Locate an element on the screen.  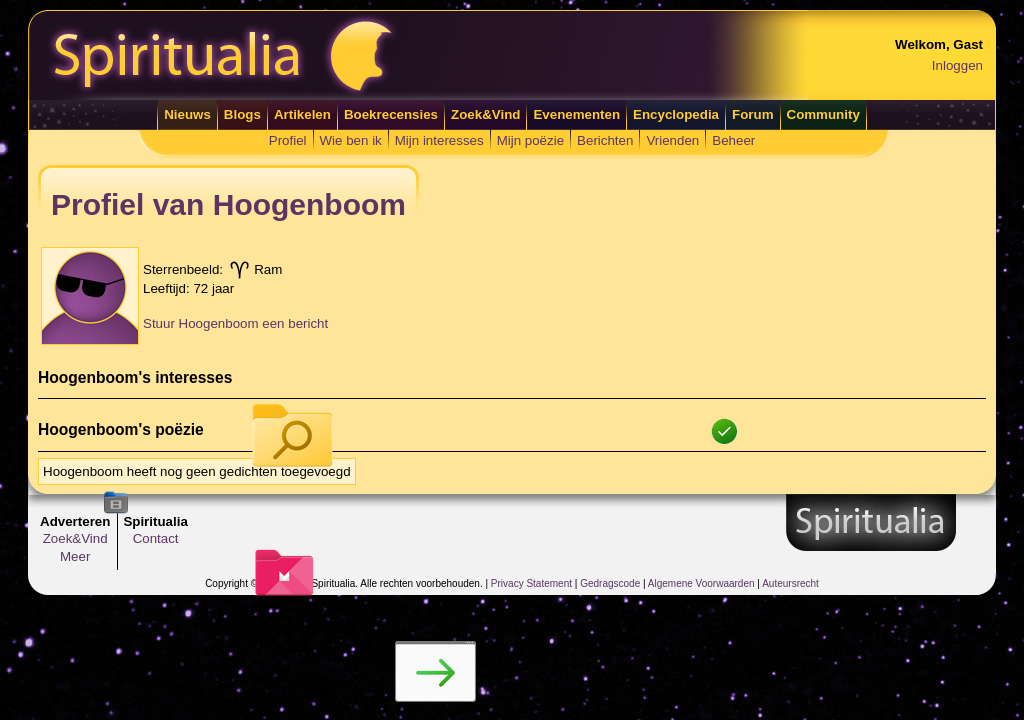
move window to another display or position is located at coordinates (435, 671).